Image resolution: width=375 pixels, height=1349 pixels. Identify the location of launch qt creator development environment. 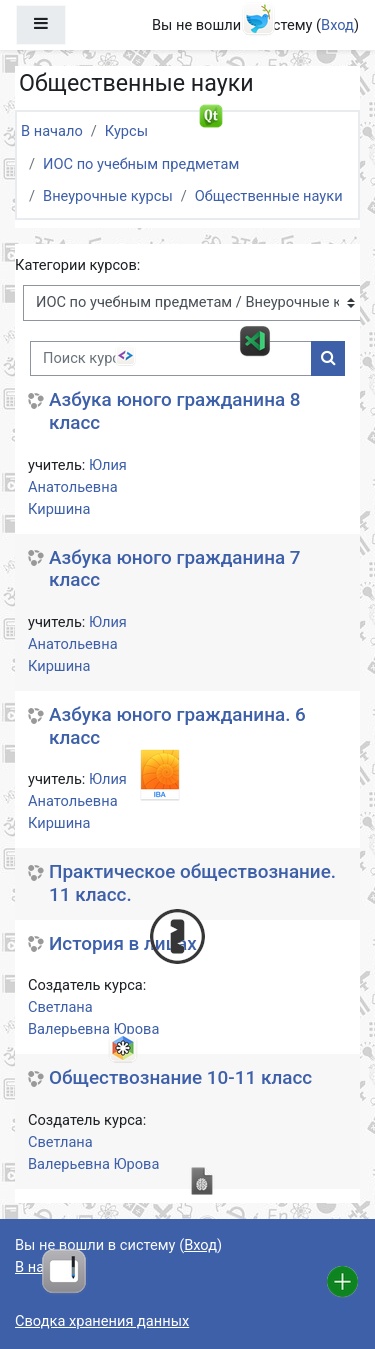
(211, 116).